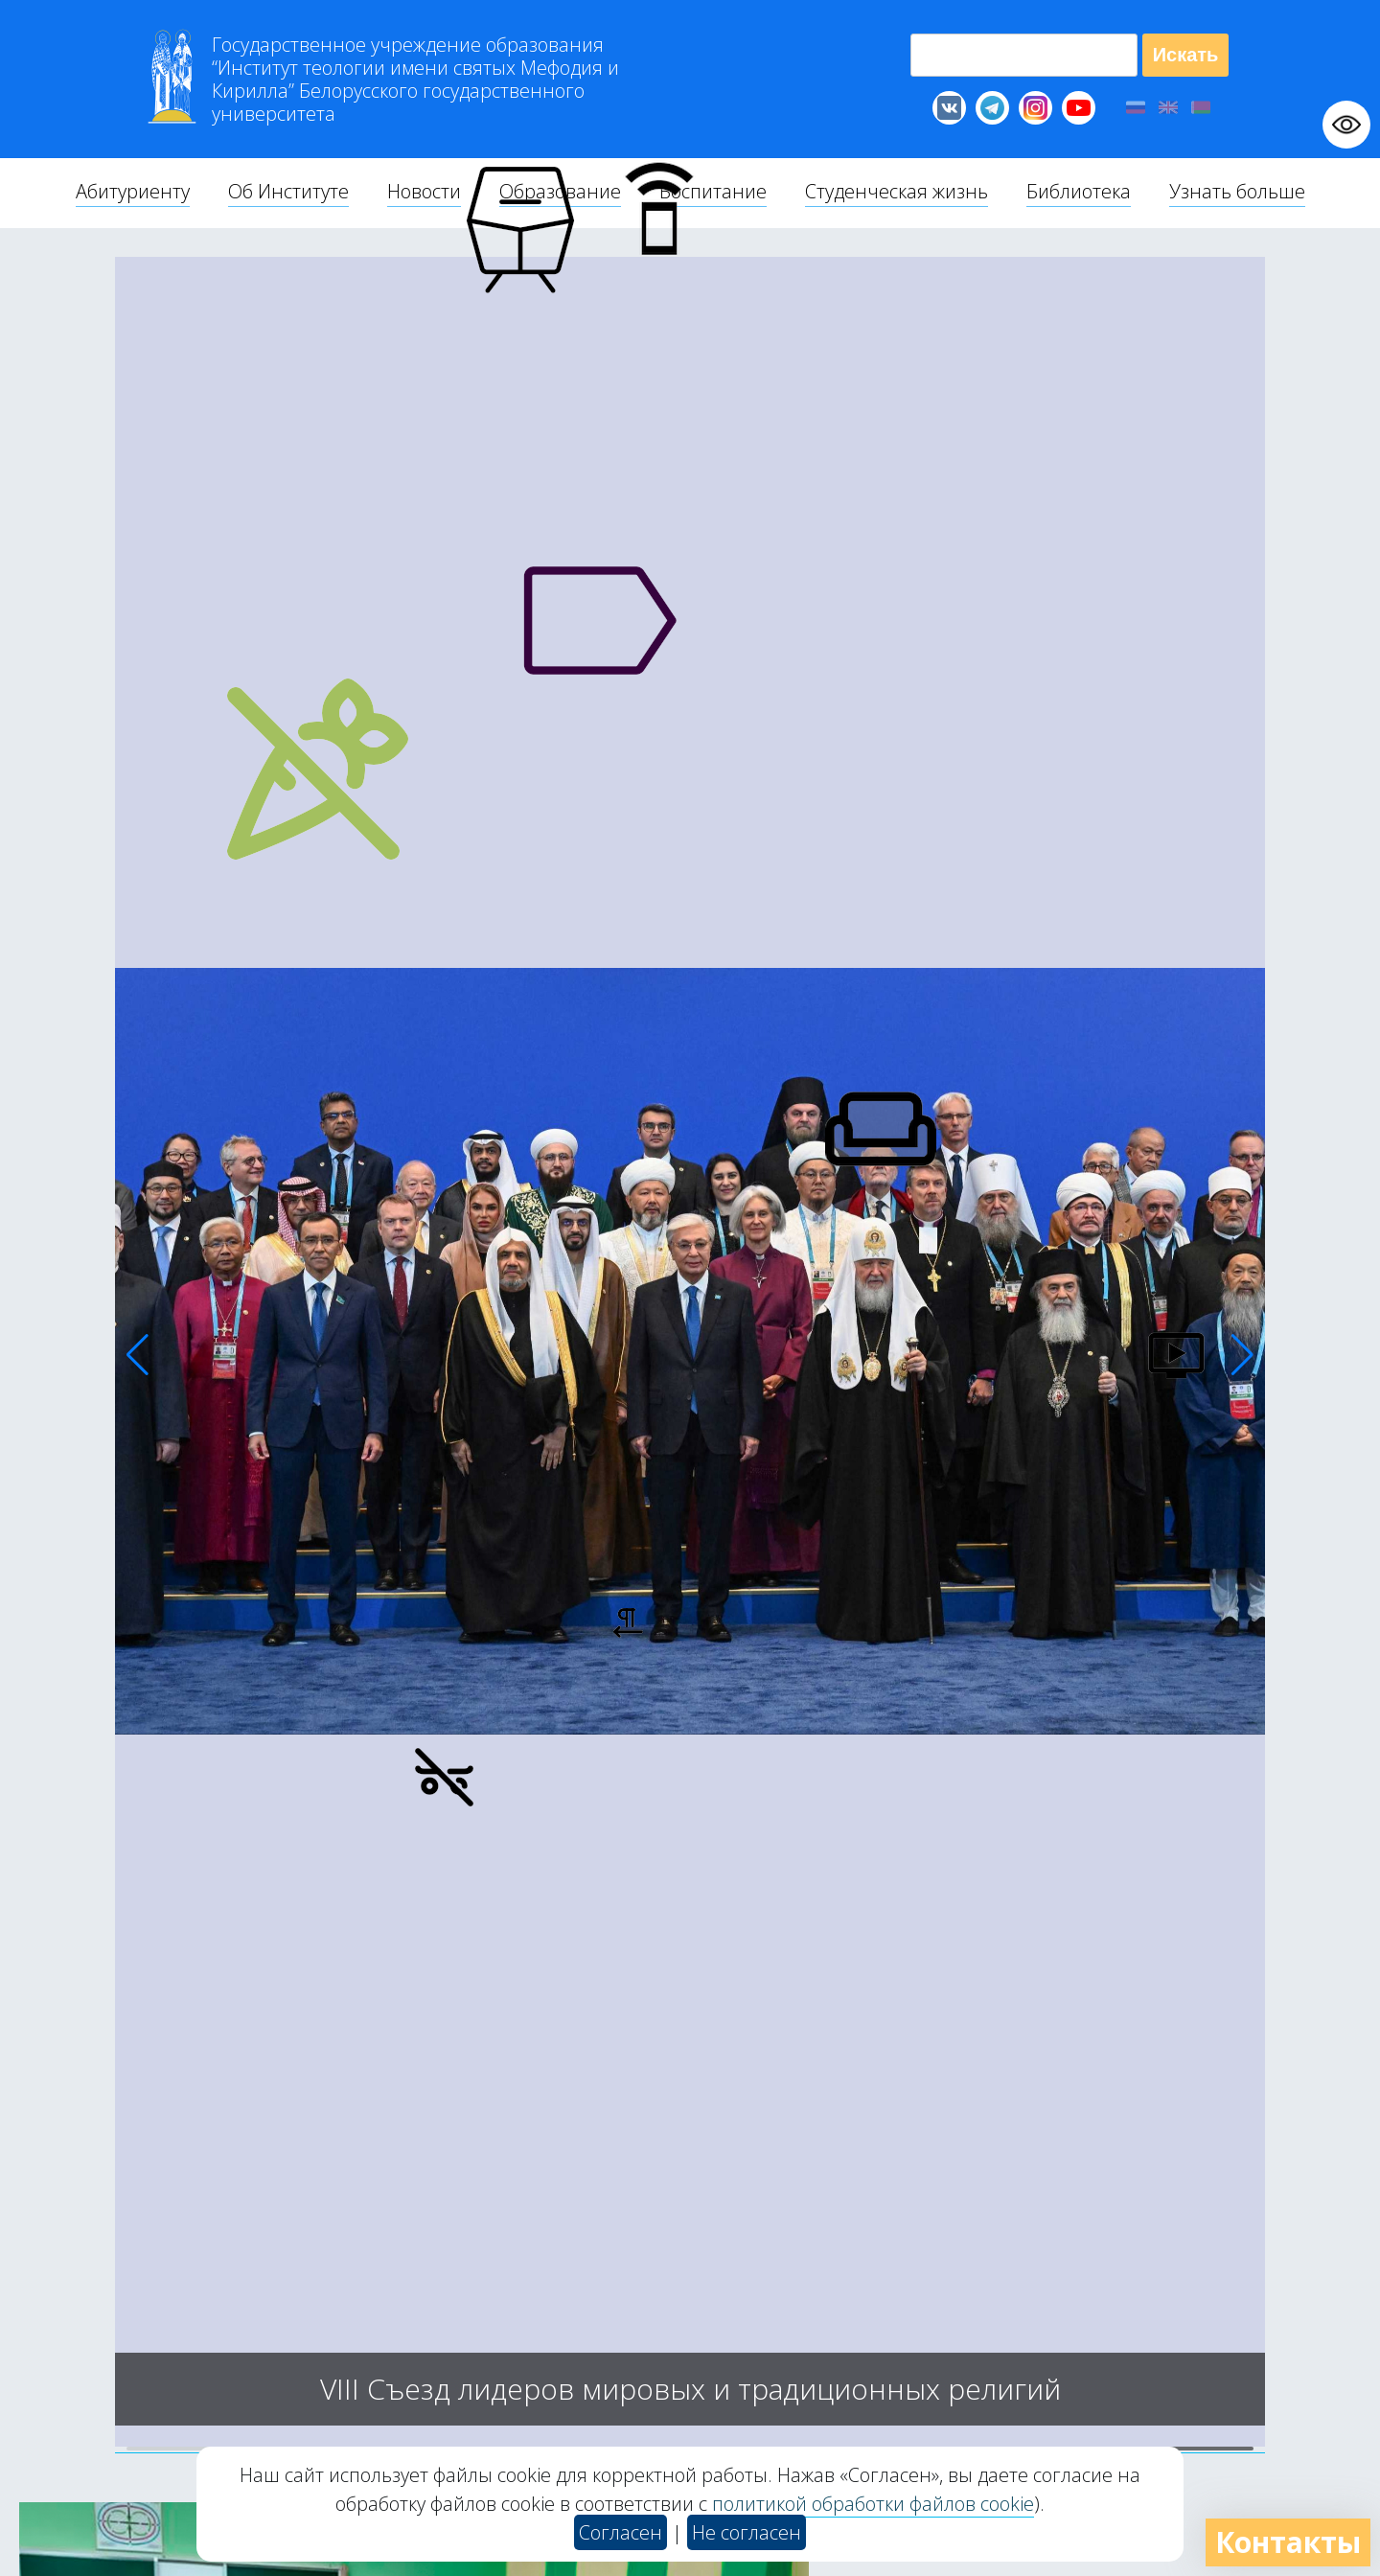  I want to click on decrease paragraph indent, so click(628, 1622).